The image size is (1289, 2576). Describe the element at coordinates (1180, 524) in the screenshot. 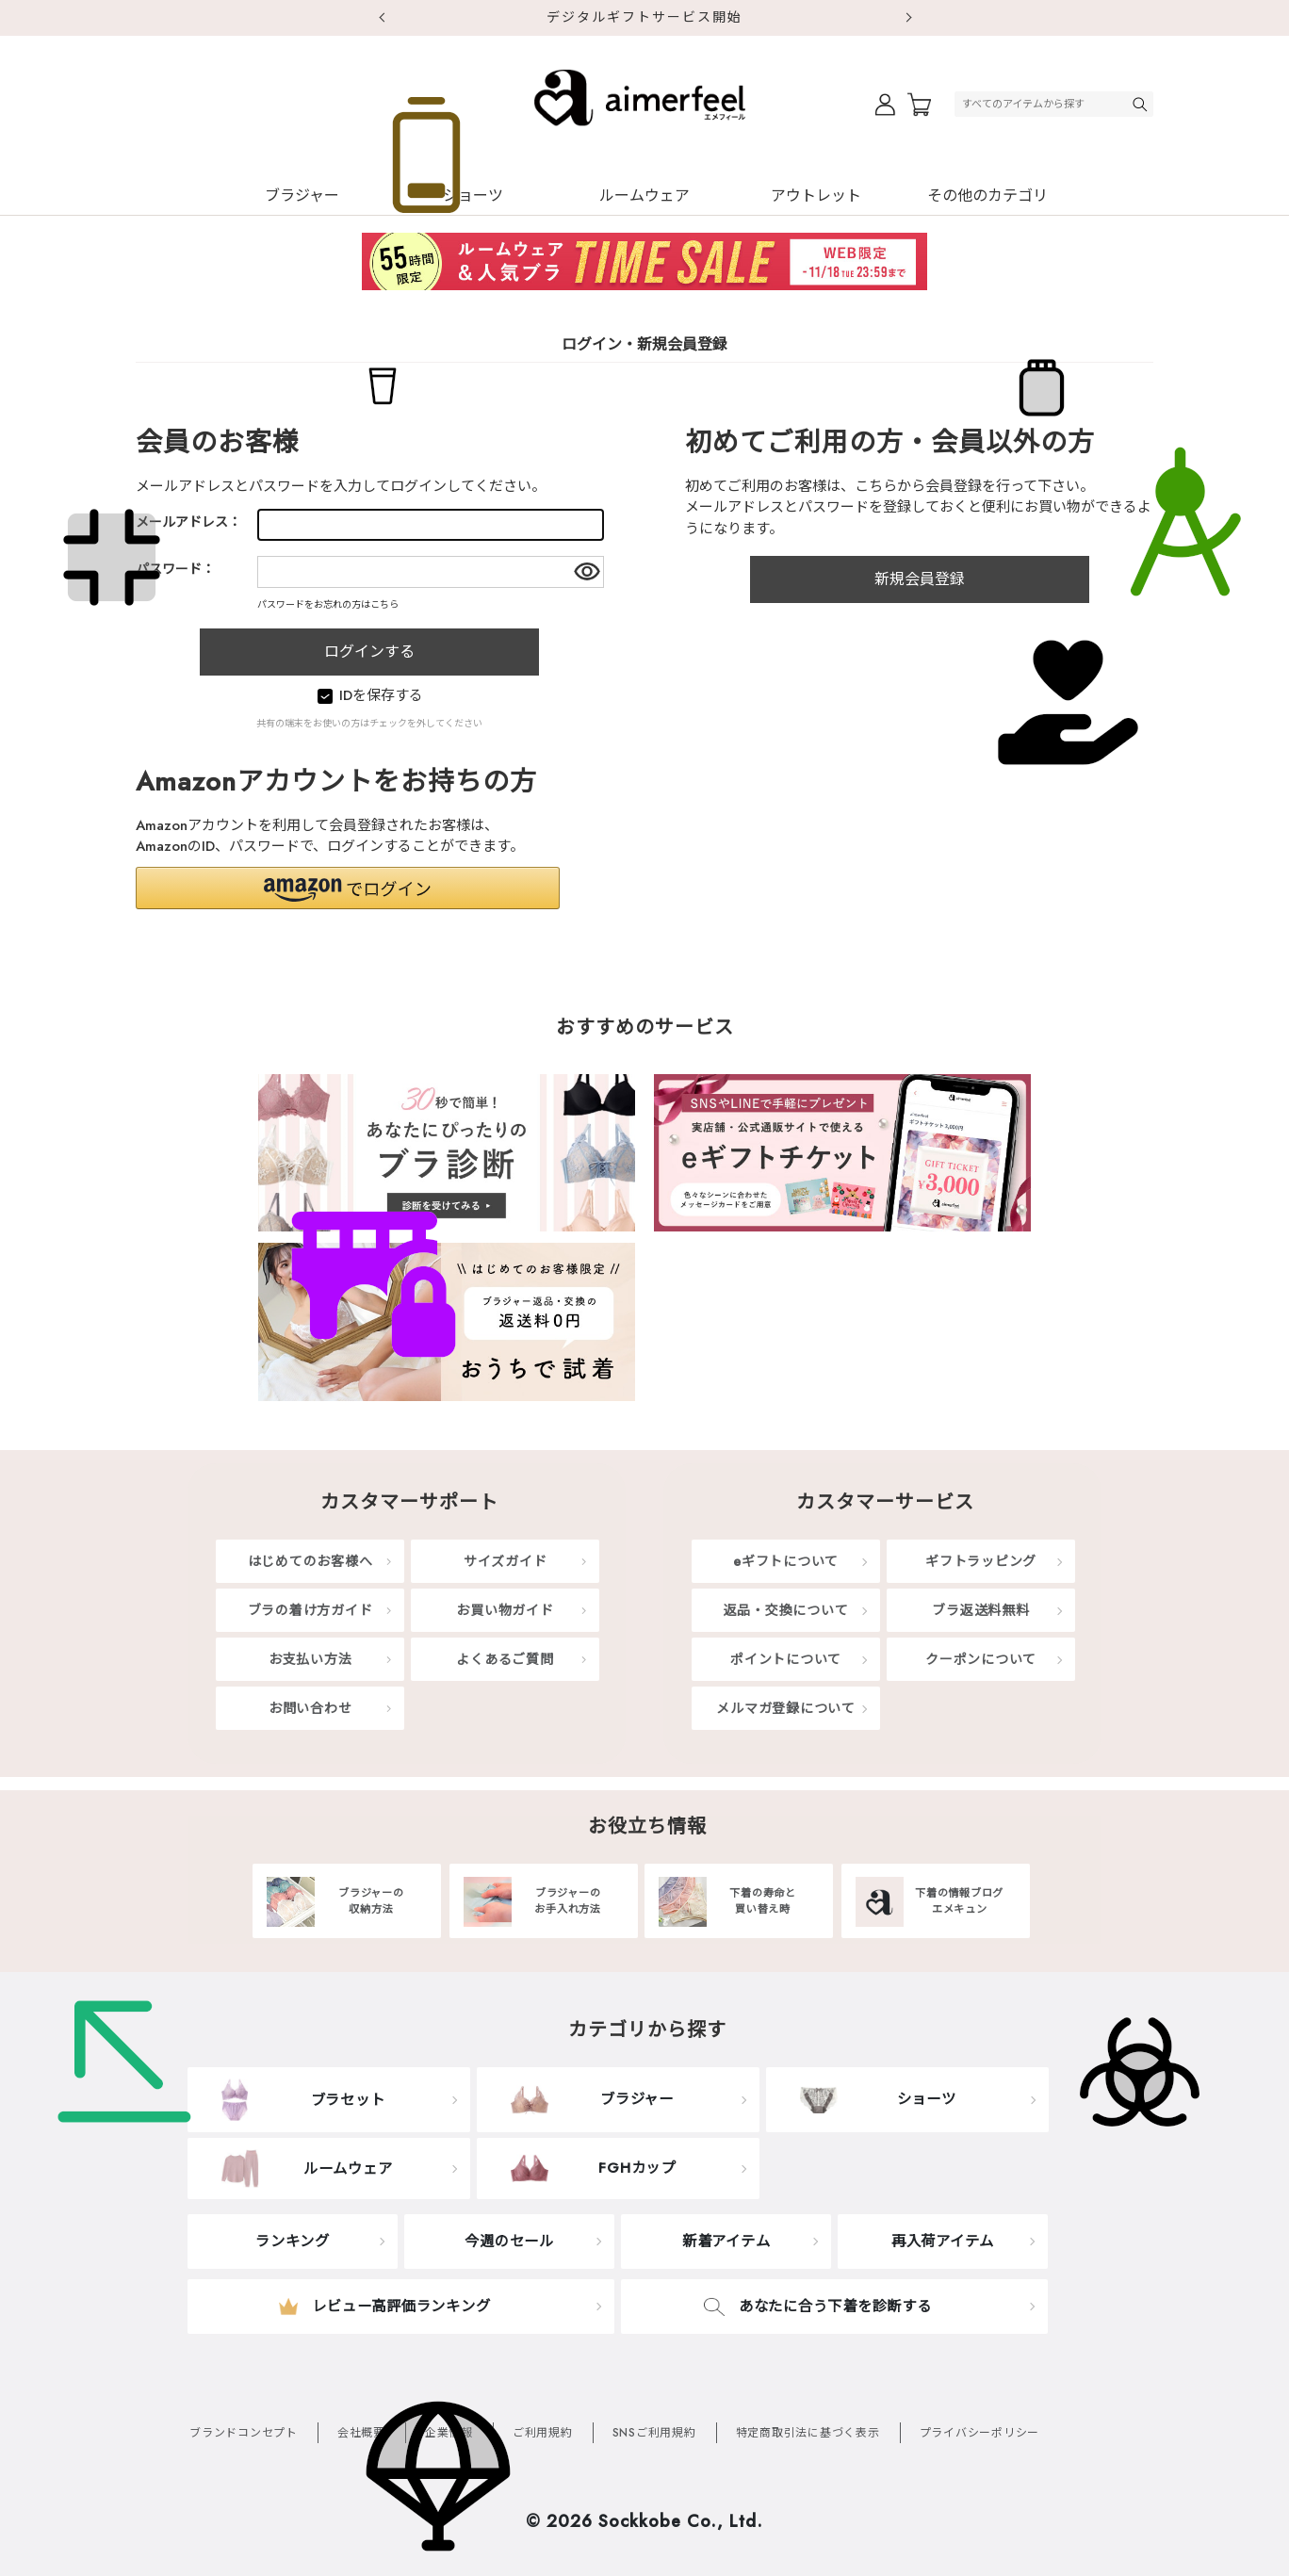

I see `access drawing or measurement tools` at that location.